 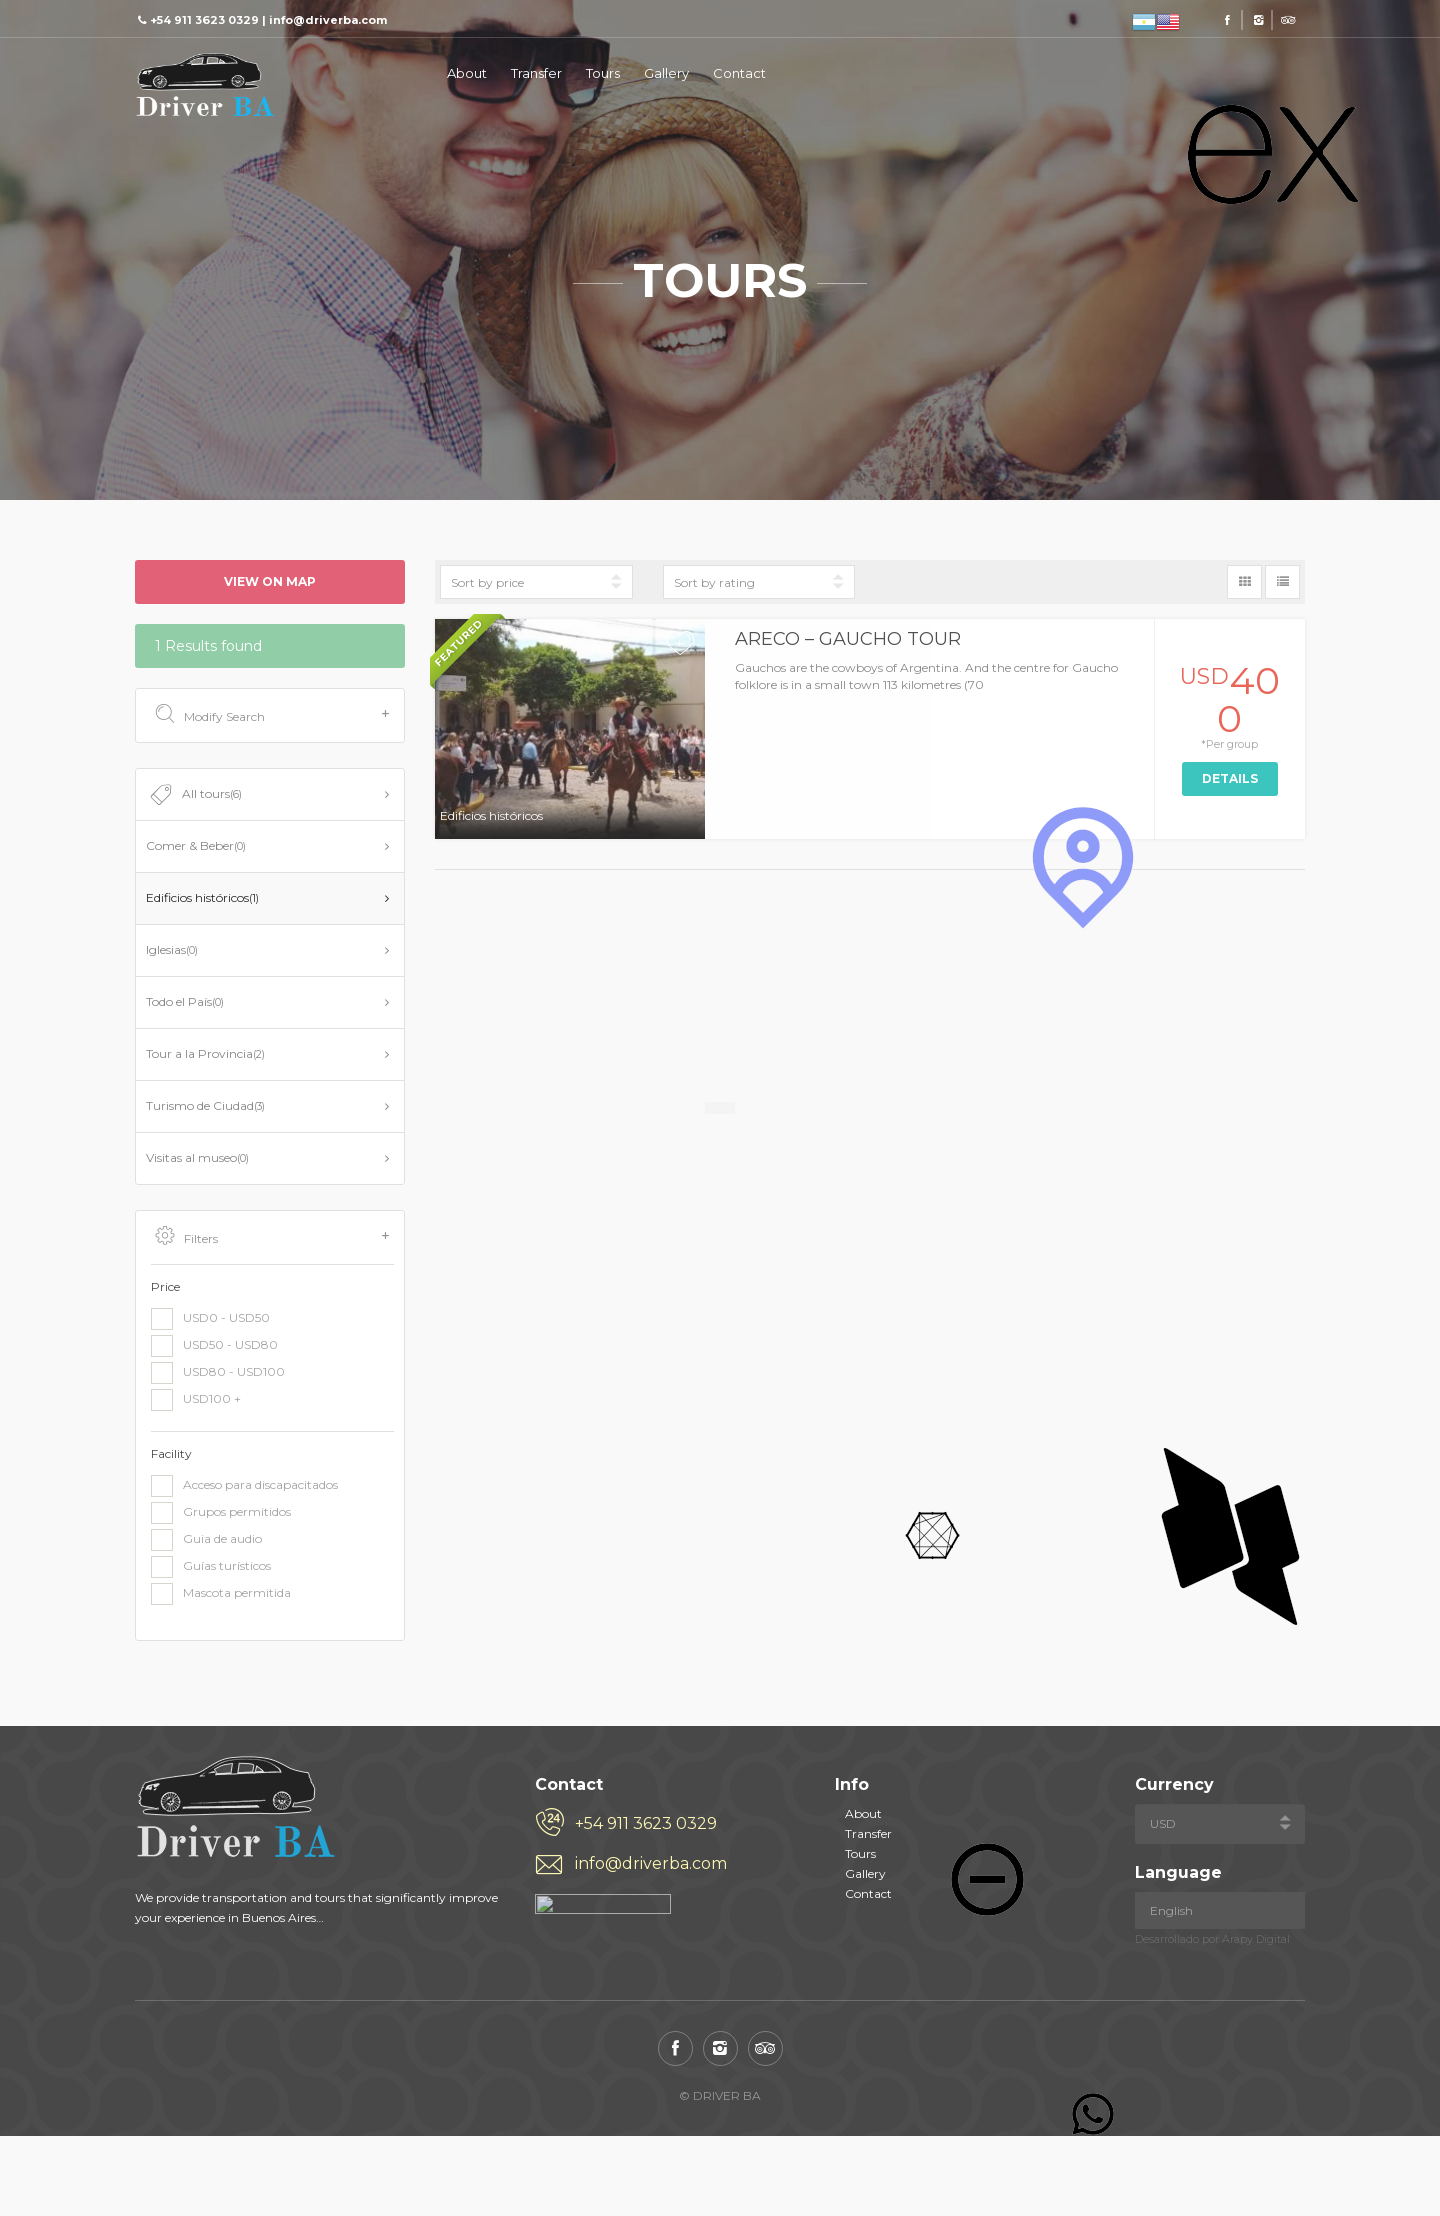 I want to click on open WhatsApp messaging app, so click(x=1093, y=2114).